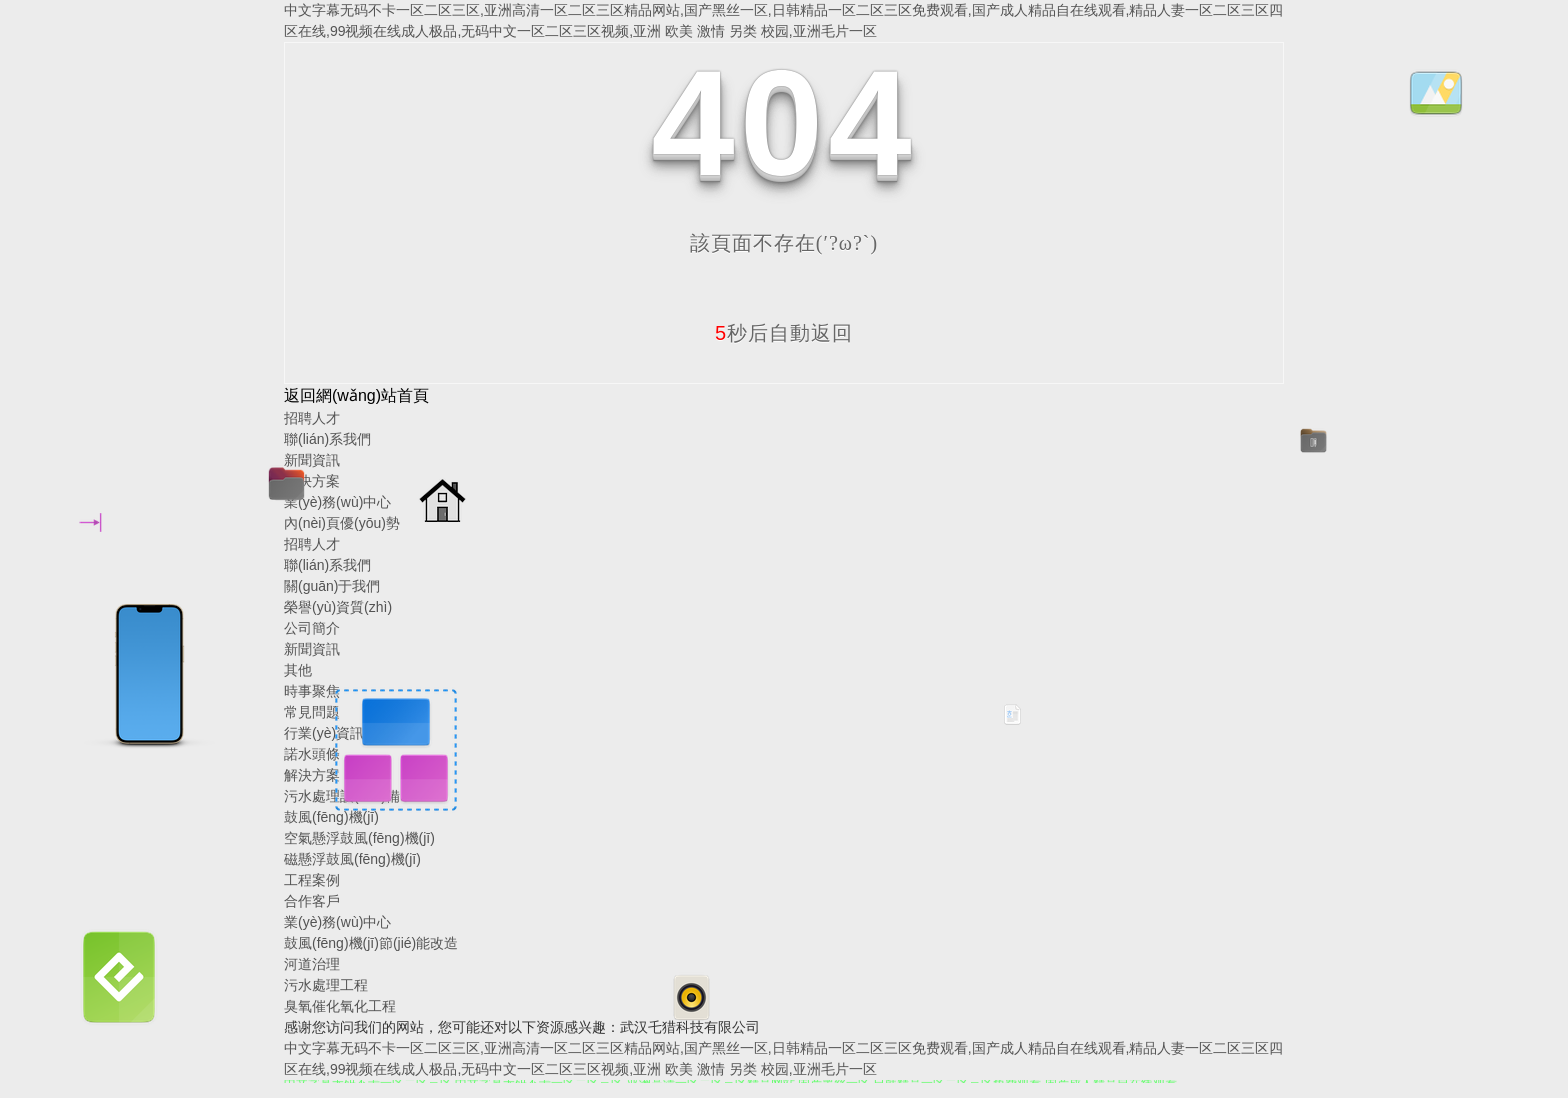 The height and width of the screenshot is (1098, 1568). What do you see at coordinates (149, 676) in the screenshot?
I see `iPhone 13 Pro device icon` at bounding box center [149, 676].